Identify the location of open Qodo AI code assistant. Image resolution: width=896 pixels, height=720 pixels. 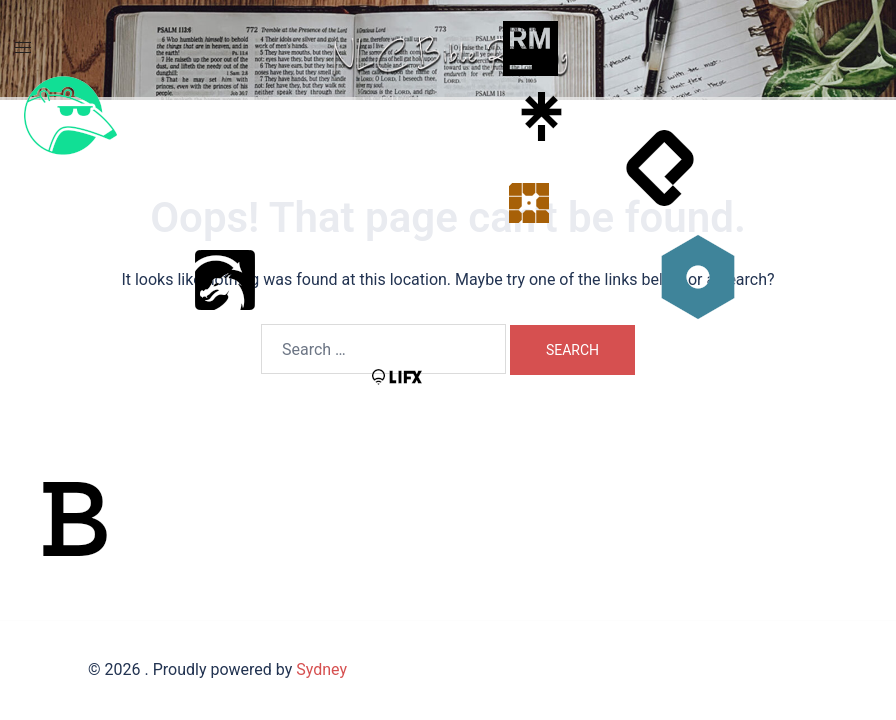
(70, 115).